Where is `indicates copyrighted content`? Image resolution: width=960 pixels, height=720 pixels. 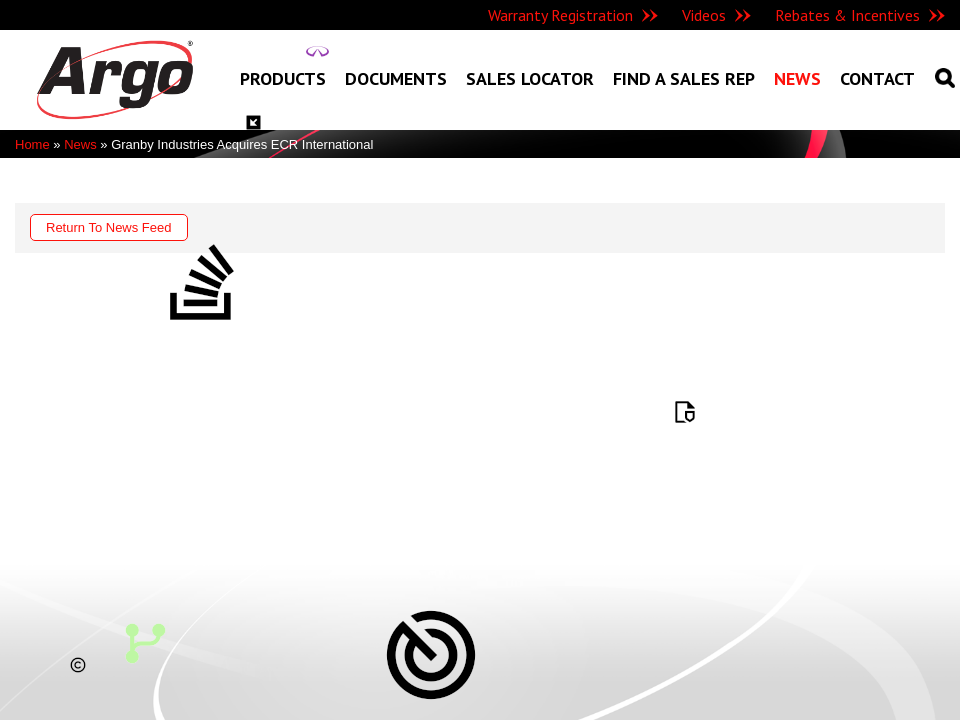
indicates copyrighted content is located at coordinates (78, 665).